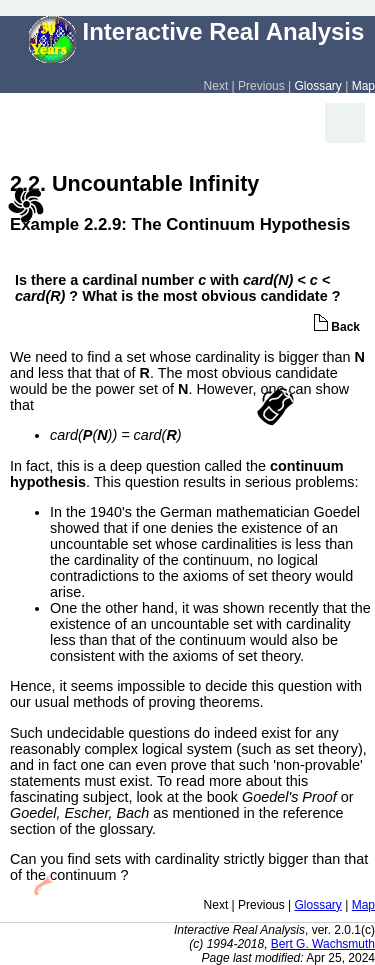 The image size is (375, 965). Describe the element at coordinates (26, 205) in the screenshot. I see `decorative floral element or embellishment` at that location.